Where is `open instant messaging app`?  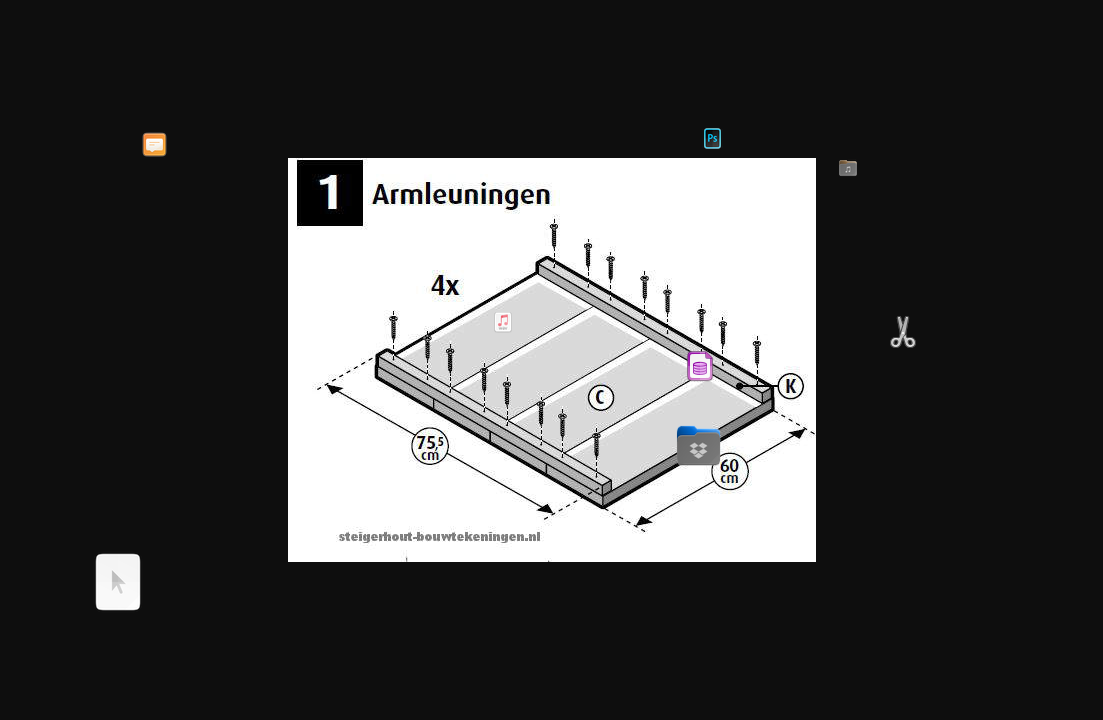
open instant messaging app is located at coordinates (154, 144).